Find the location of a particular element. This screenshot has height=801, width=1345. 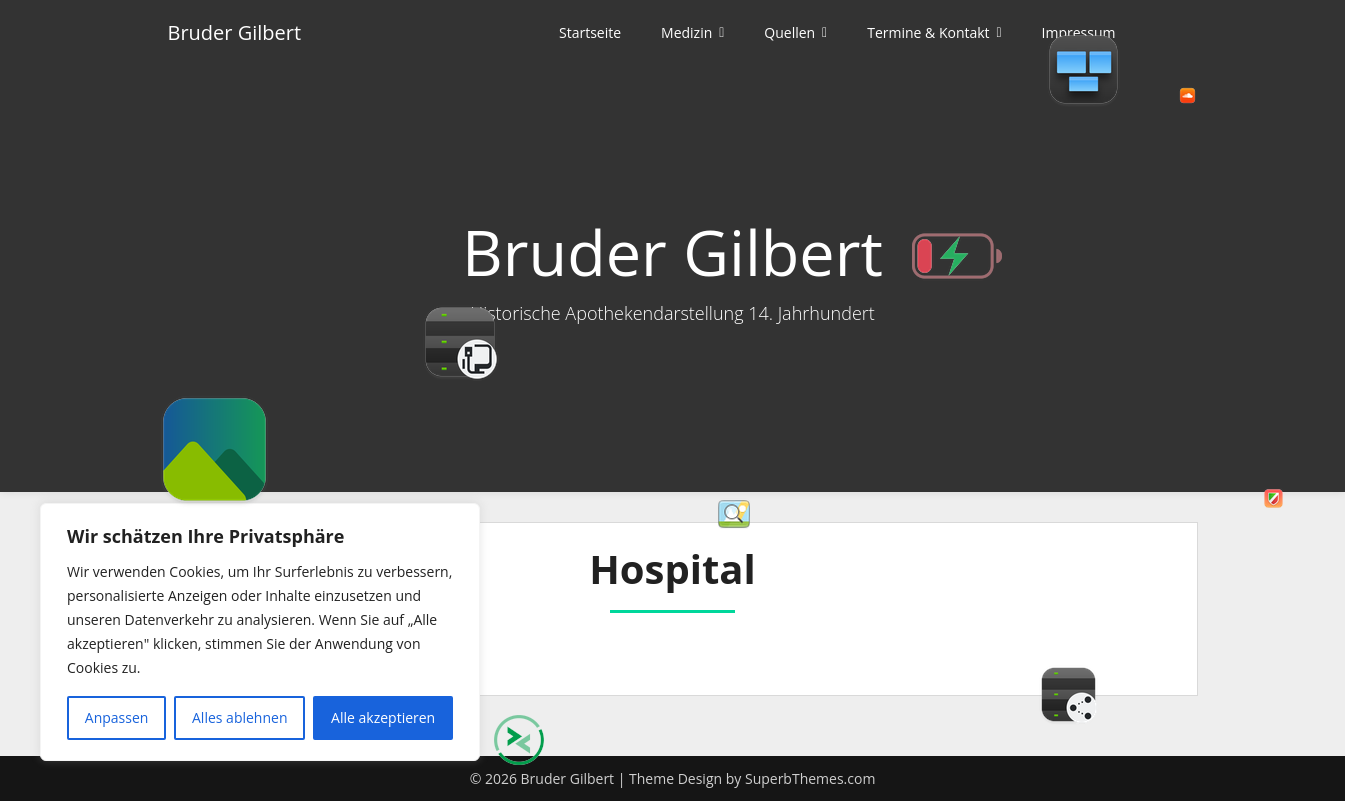

open firewall configuration settings is located at coordinates (1273, 498).